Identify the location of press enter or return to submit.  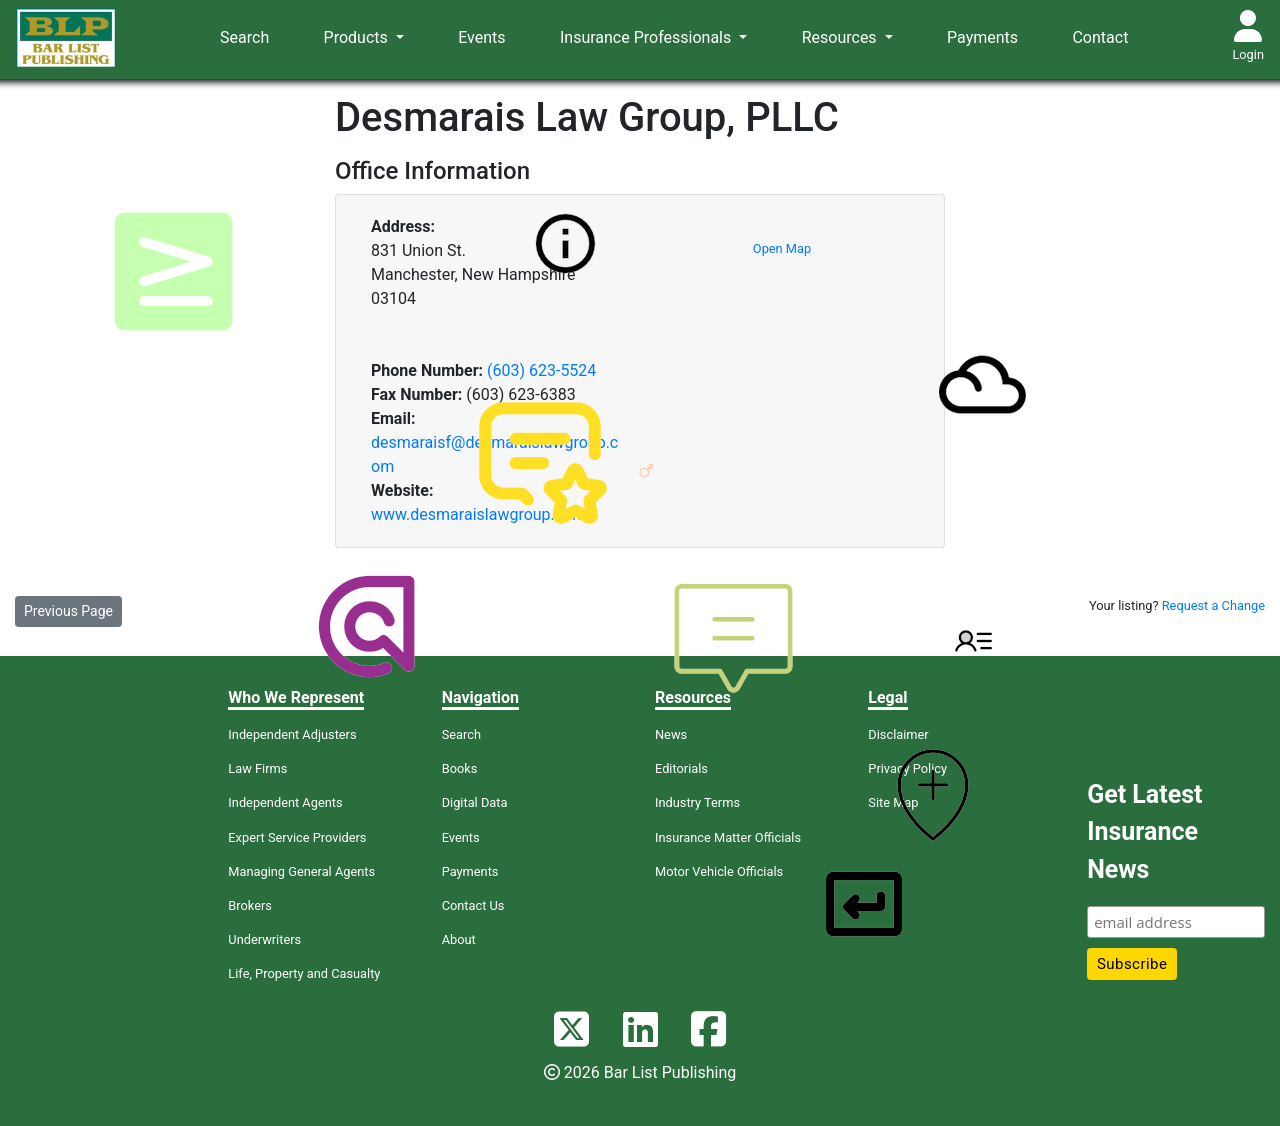
(864, 904).